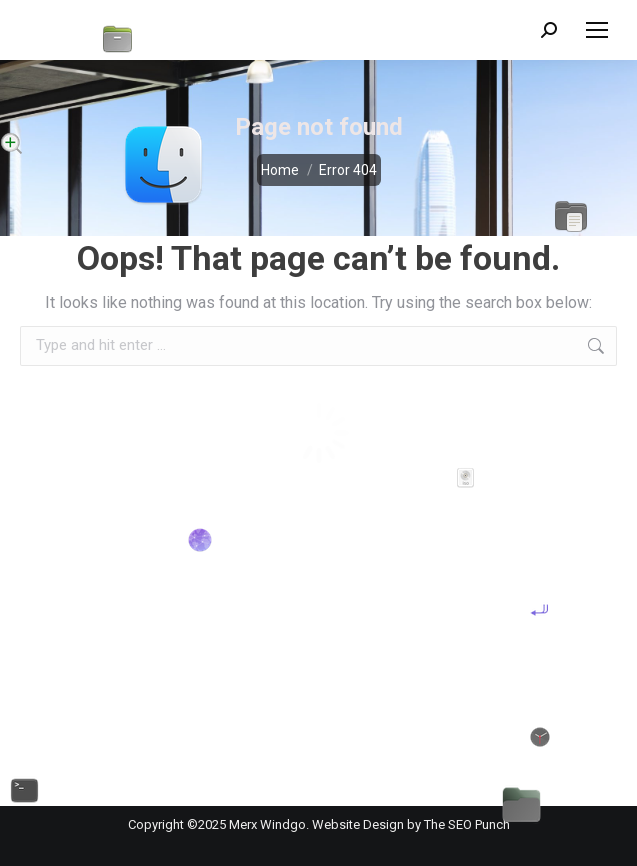  What do you see at coordinates (571, 216) in the screenshot?
I see `open a file or document` at bounding box center [571, 216].